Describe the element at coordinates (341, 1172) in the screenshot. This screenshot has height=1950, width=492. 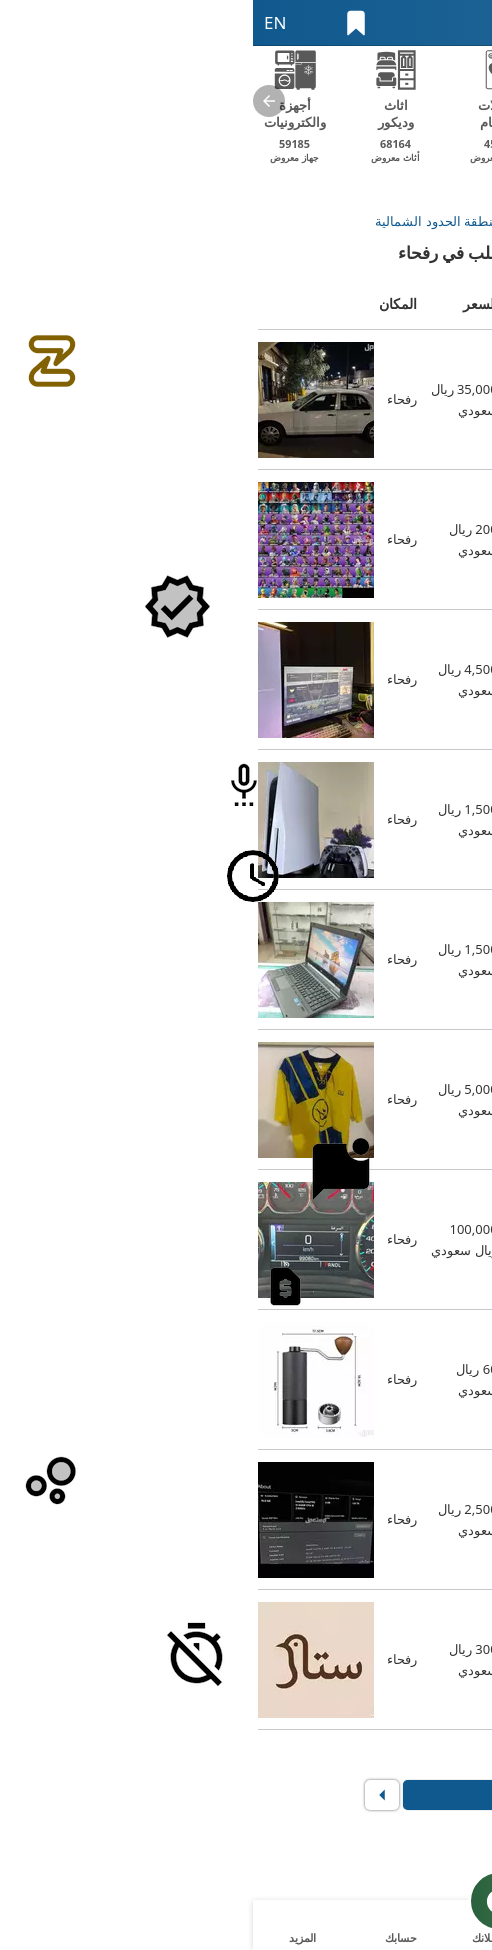
I see `indicates unread messages in chat` at that location.